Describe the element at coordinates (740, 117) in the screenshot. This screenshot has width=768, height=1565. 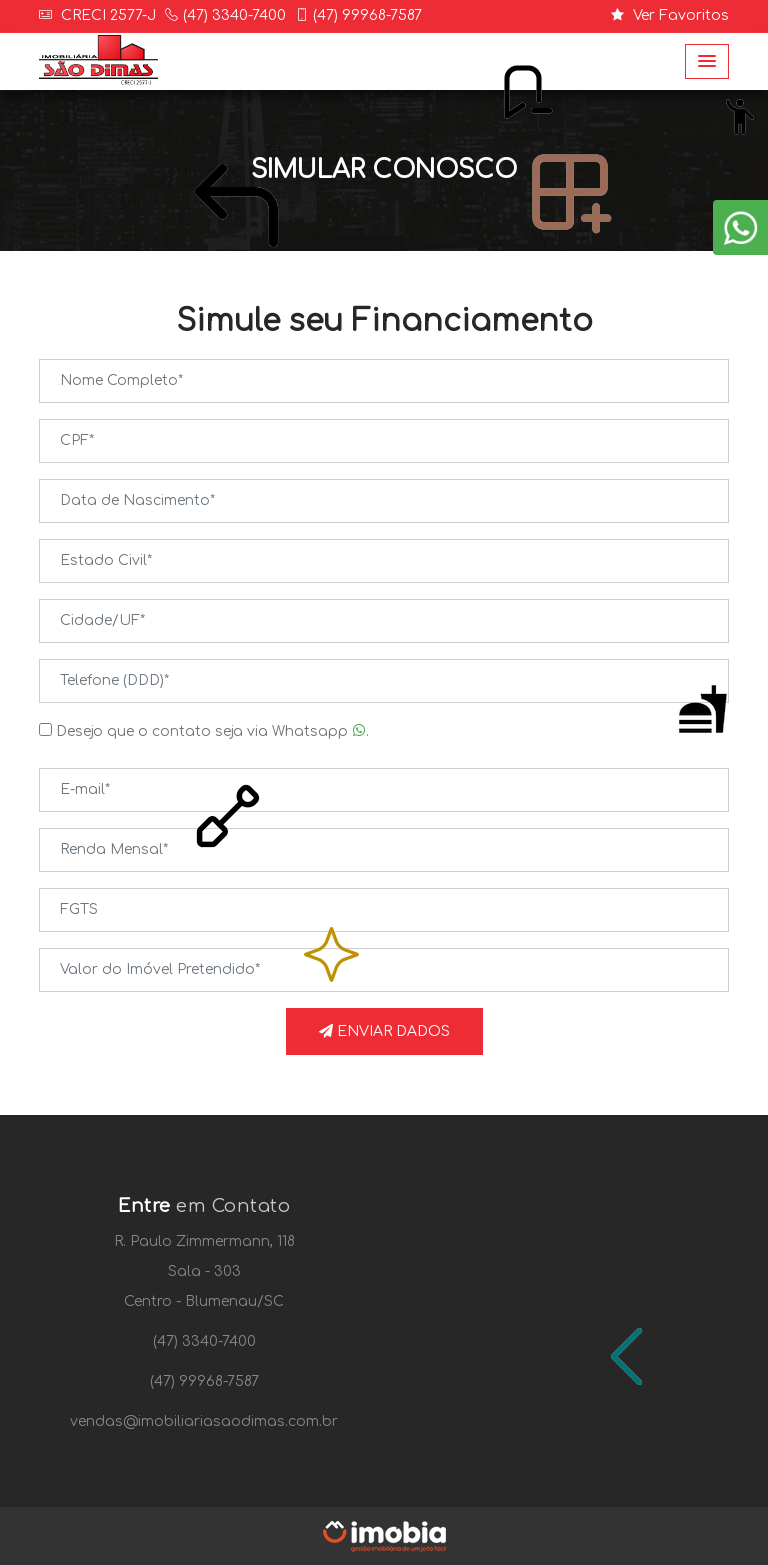
I see `access social or people-related features` at that location.